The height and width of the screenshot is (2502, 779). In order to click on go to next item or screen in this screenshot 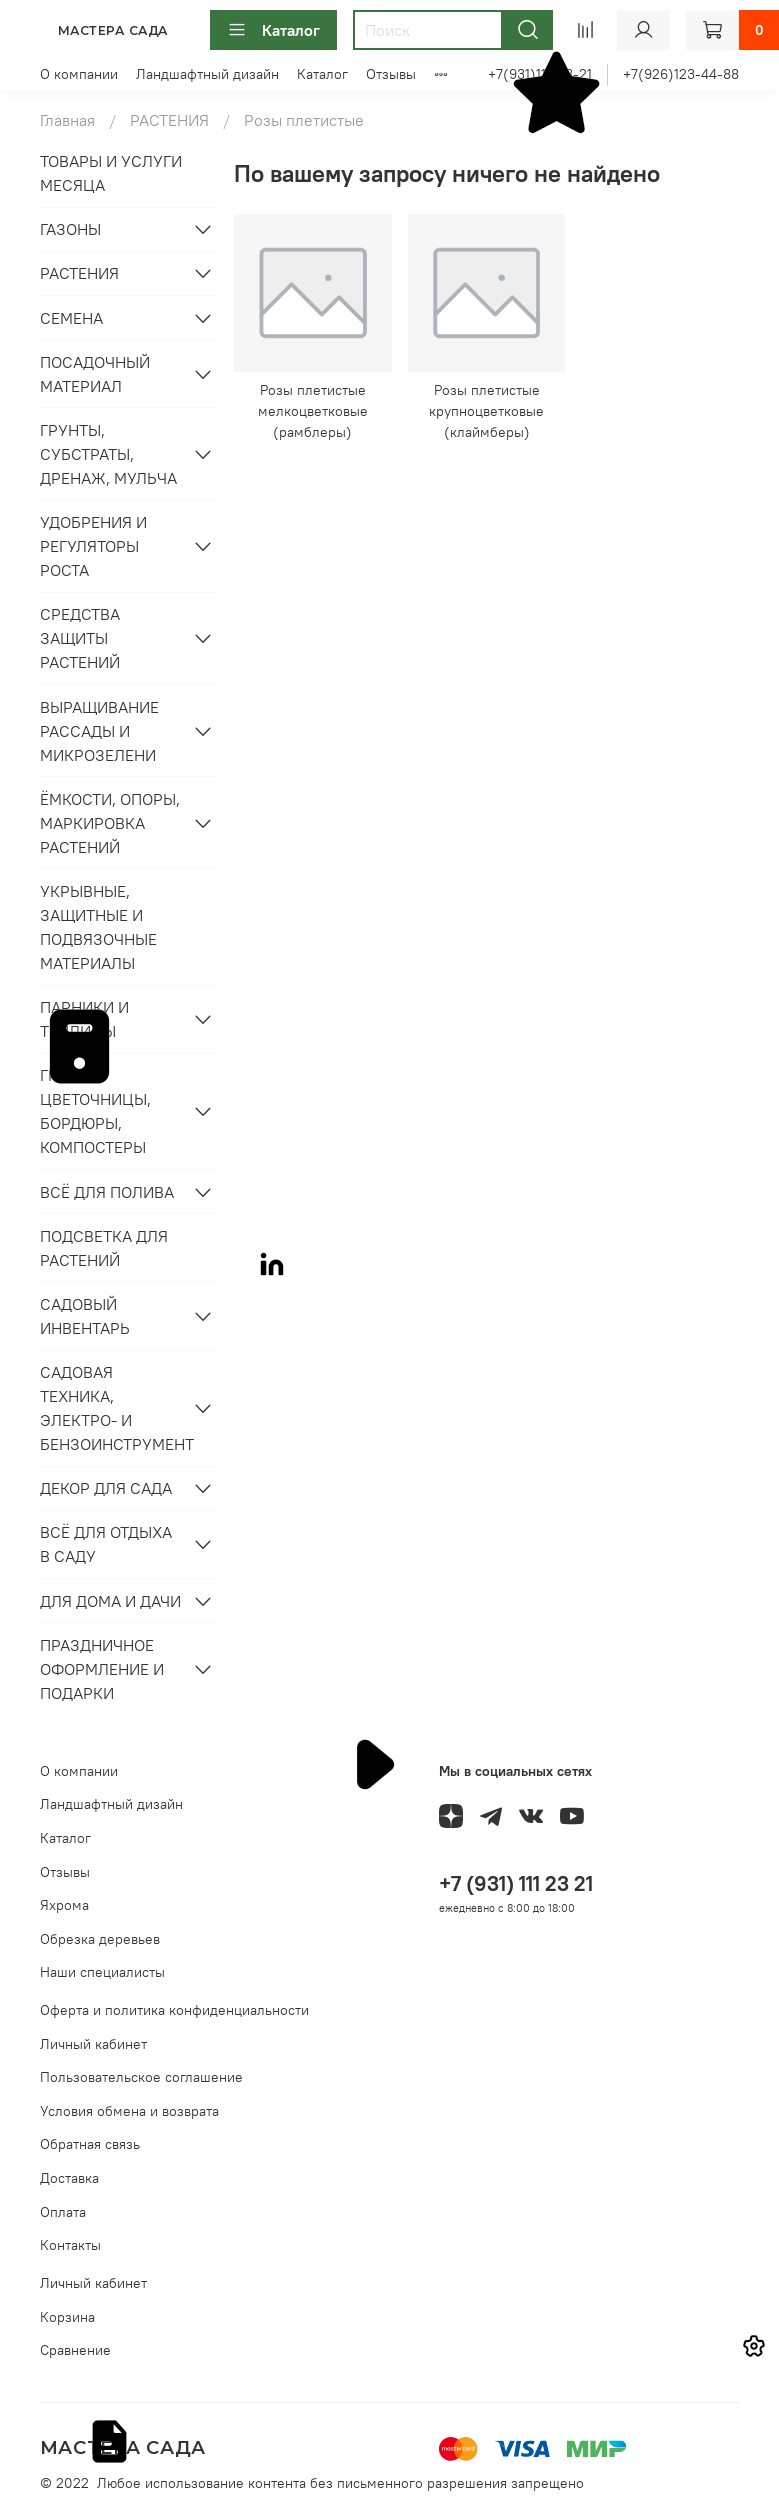, I will do `click(371, 1764)`.